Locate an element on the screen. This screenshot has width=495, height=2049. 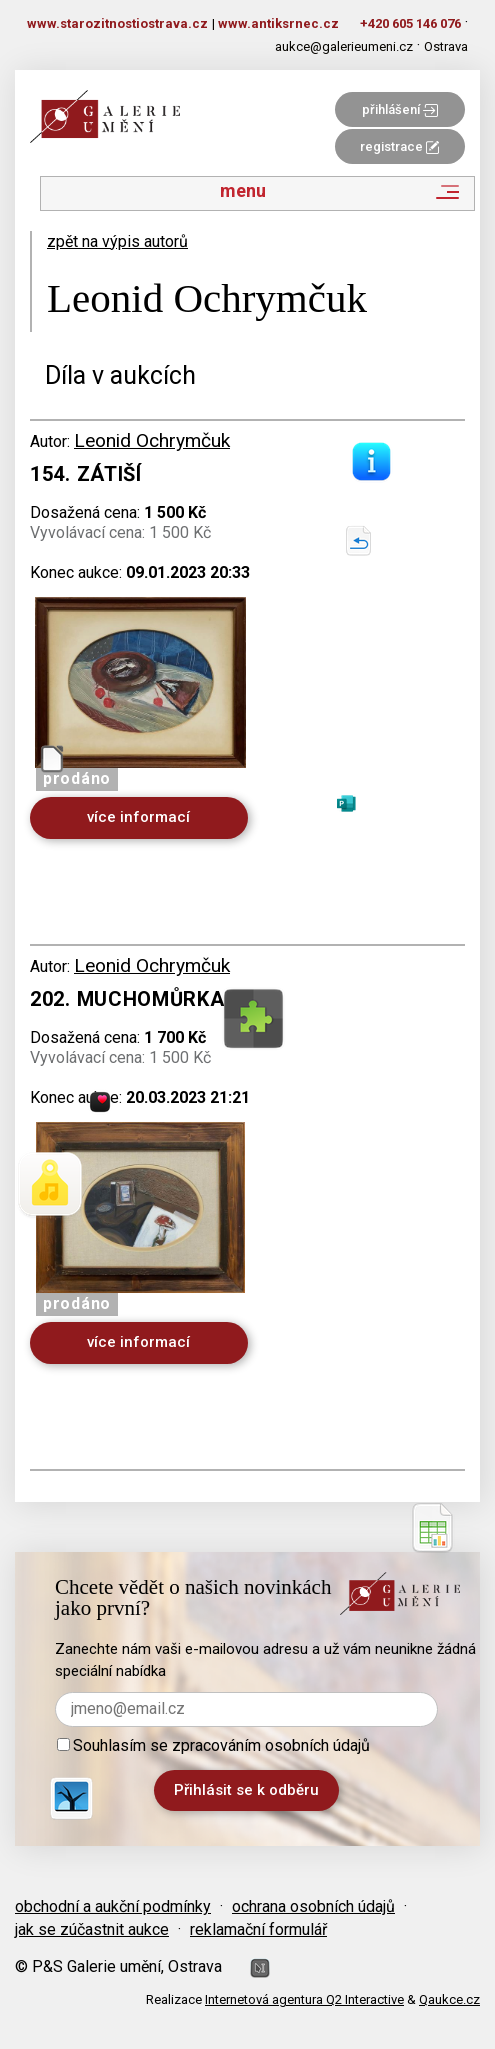
open the health app is located at coordinates (100, 1102).